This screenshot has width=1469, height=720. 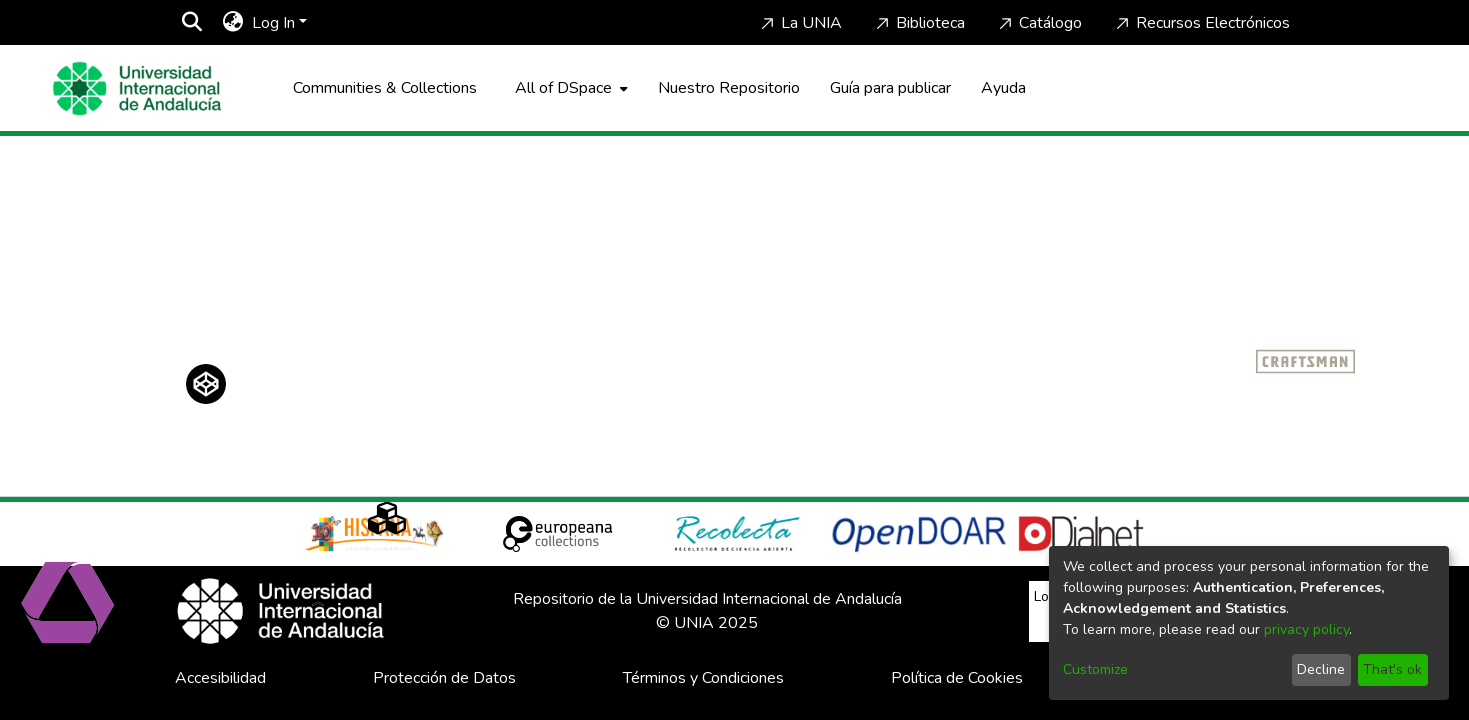 I want to click on open CodePen website or app, so click(x=206, y=384).